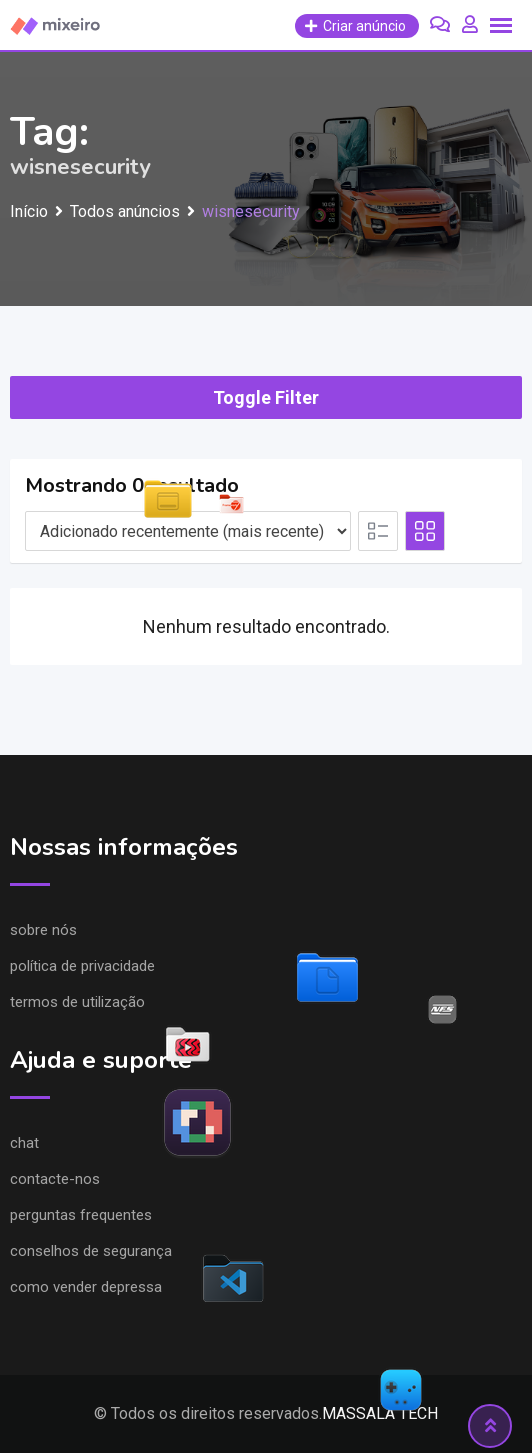 The height and width of the screenshot is (1453, 532). I want to click on open PewDiePie YouTube channel folder, so click(187, 1045).